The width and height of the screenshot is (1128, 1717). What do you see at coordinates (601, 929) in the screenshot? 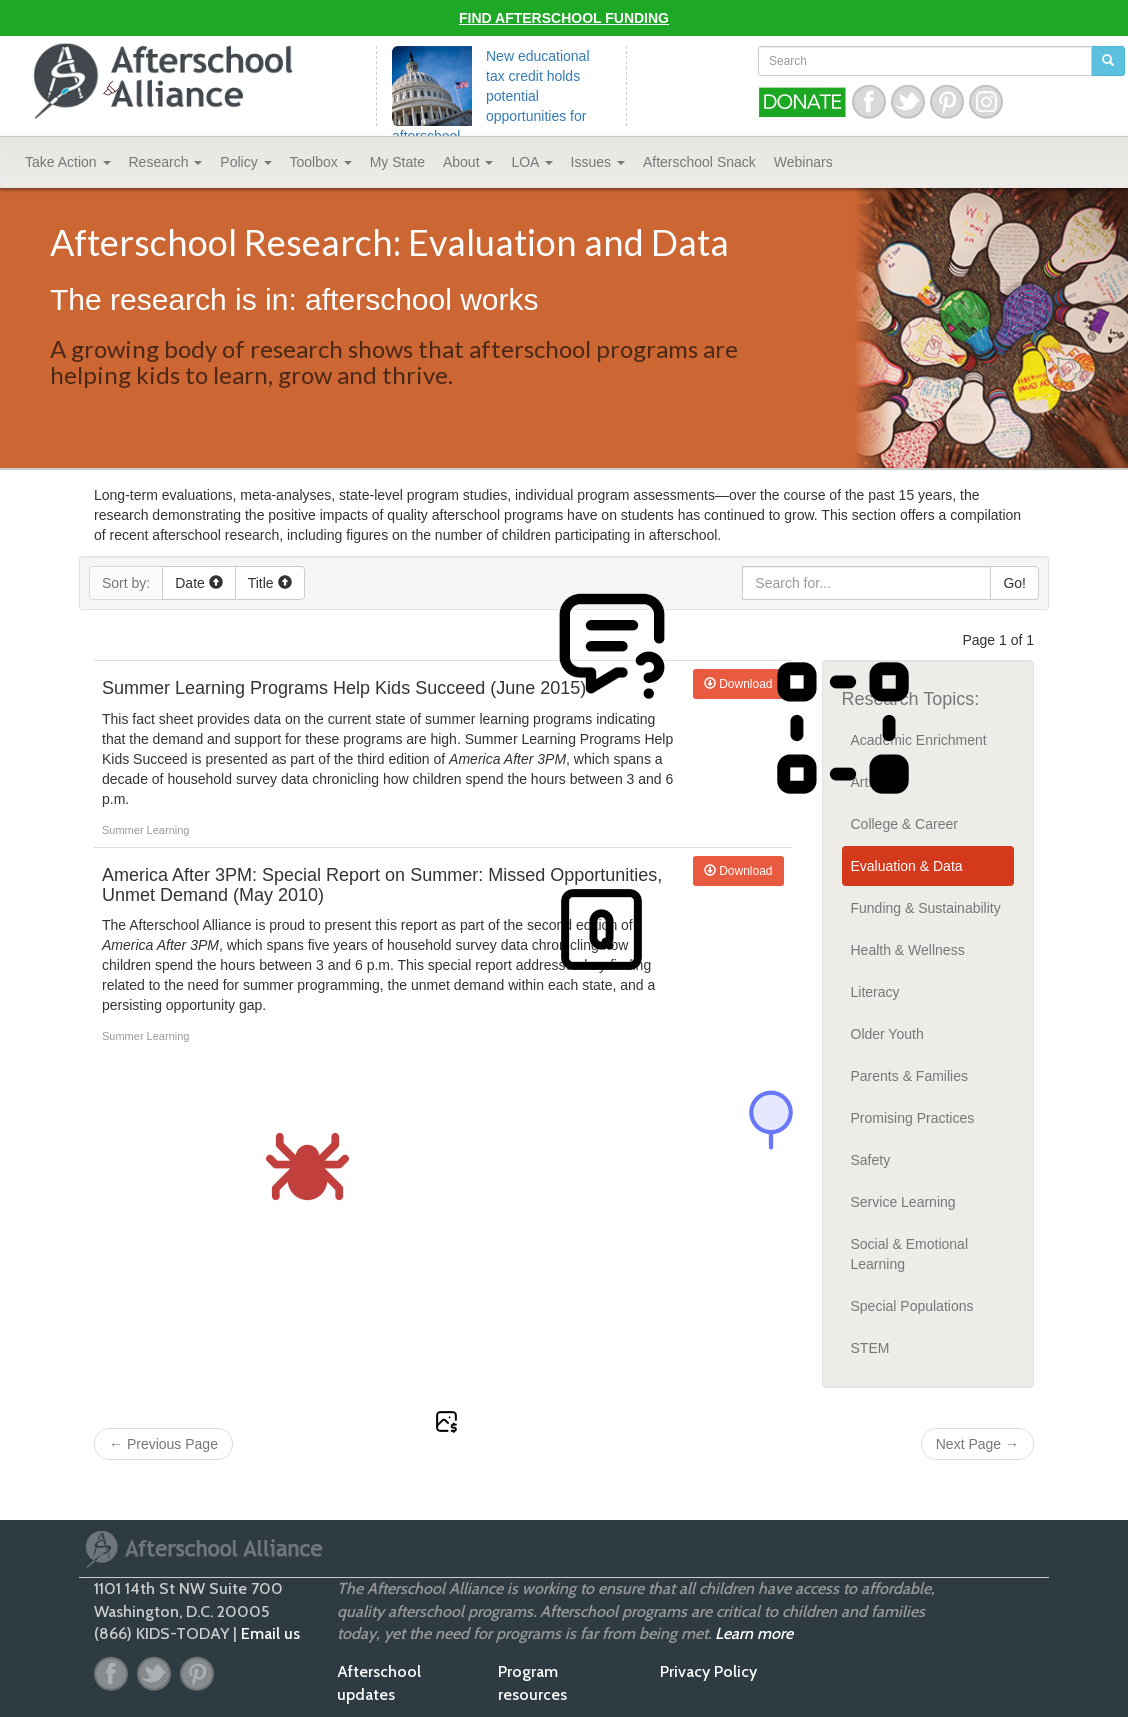
I see `represents the letter Q in a keyboard or text input` at bounding box center [601, 929].